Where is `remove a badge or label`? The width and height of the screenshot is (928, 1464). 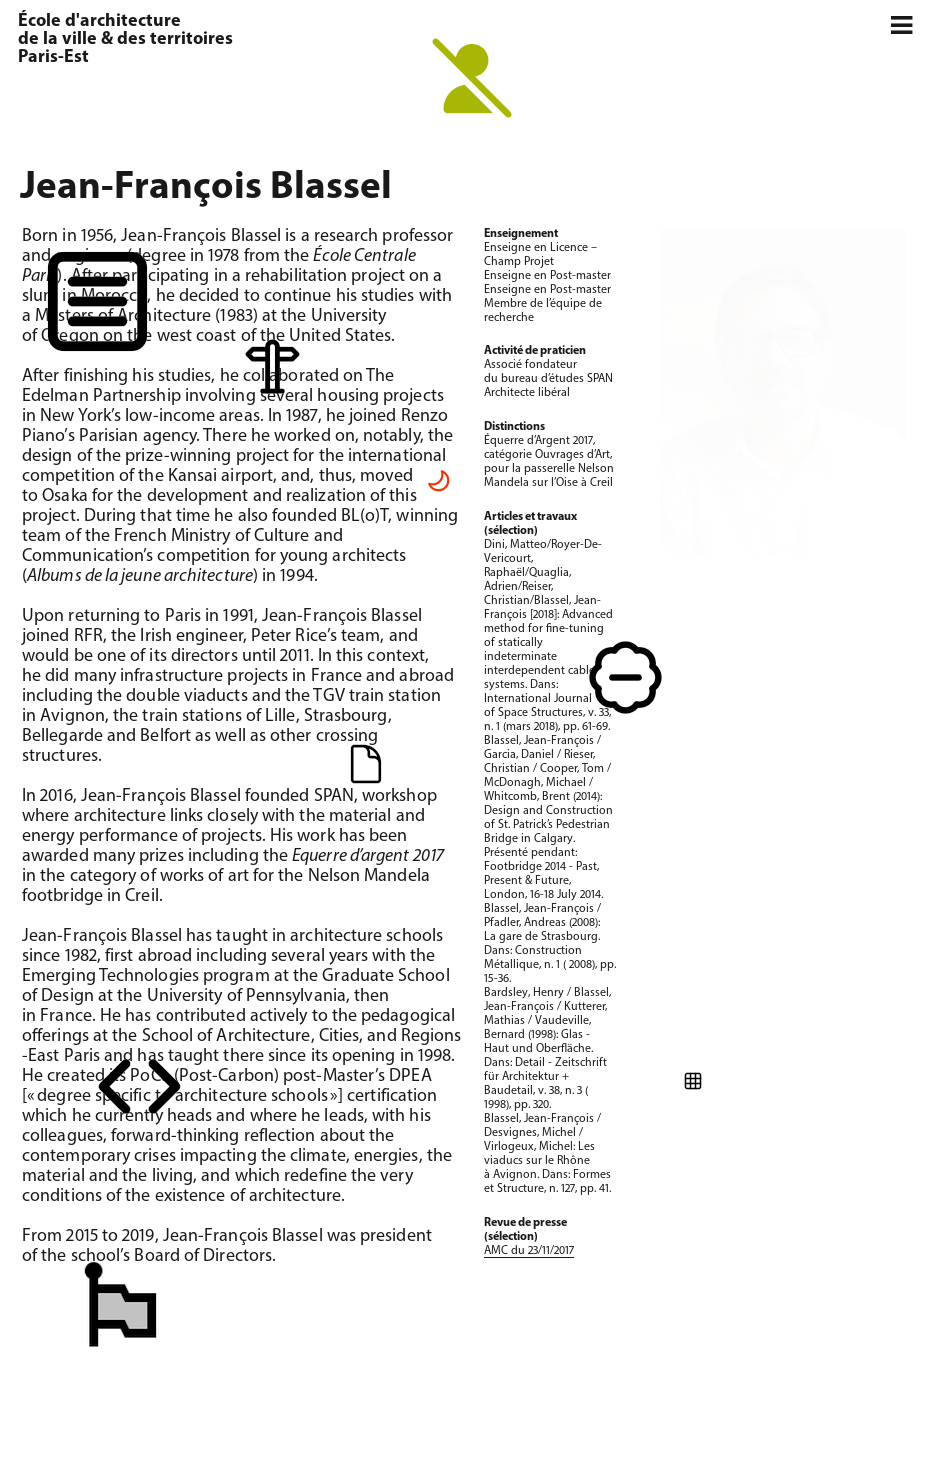
remove a badge or label is located at coordinates (625, 677).